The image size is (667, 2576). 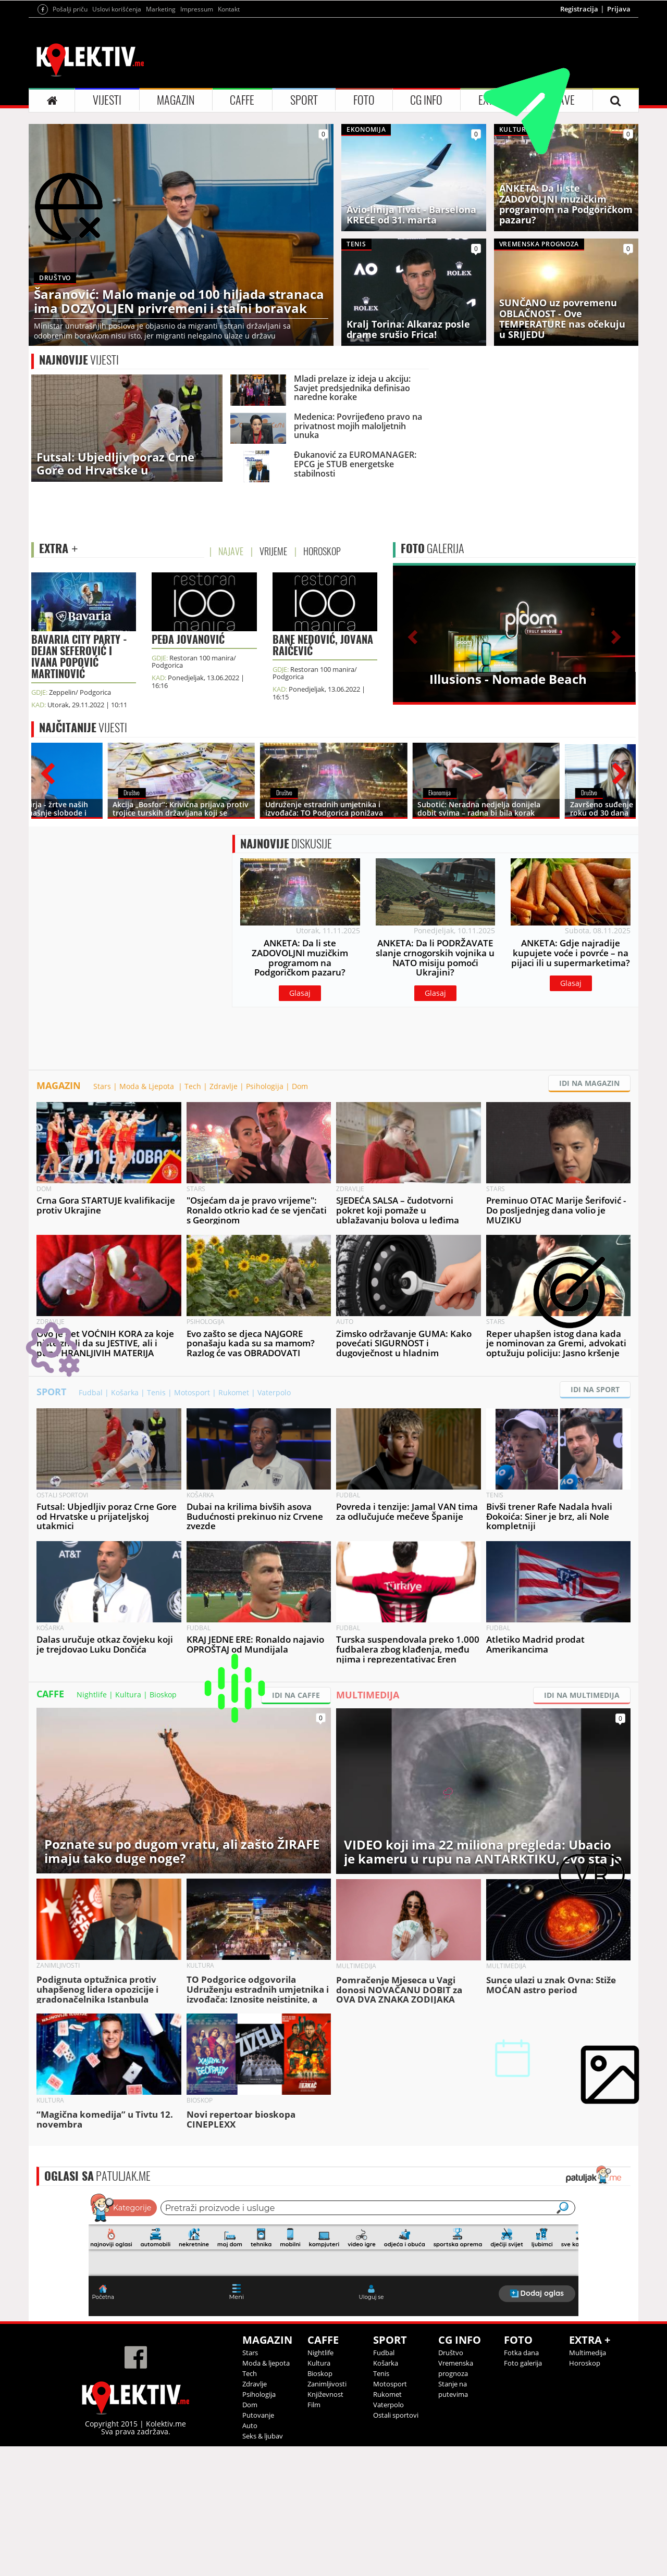 I want to click on open google podcasts app, so click(x=234, y=1688).